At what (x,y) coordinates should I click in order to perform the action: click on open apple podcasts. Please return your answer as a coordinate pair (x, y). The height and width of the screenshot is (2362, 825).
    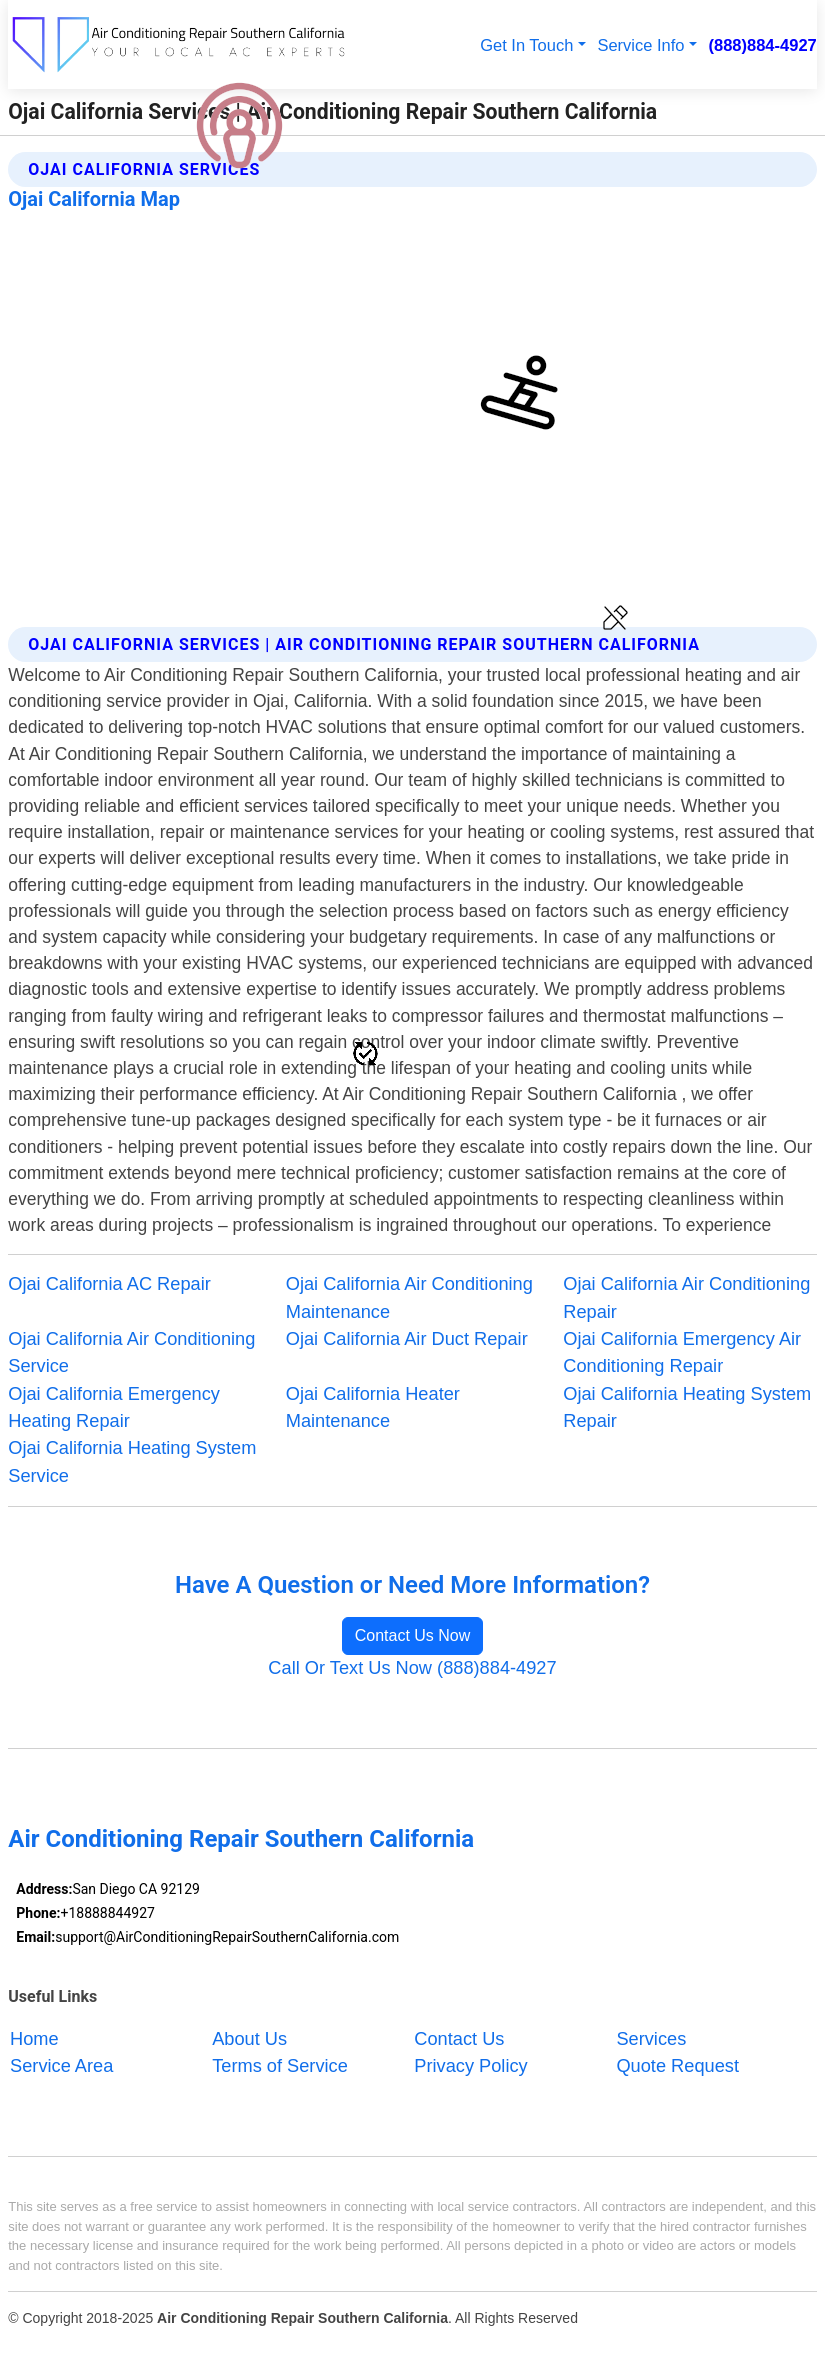
    Looking at the image, I should click on (239, 125).